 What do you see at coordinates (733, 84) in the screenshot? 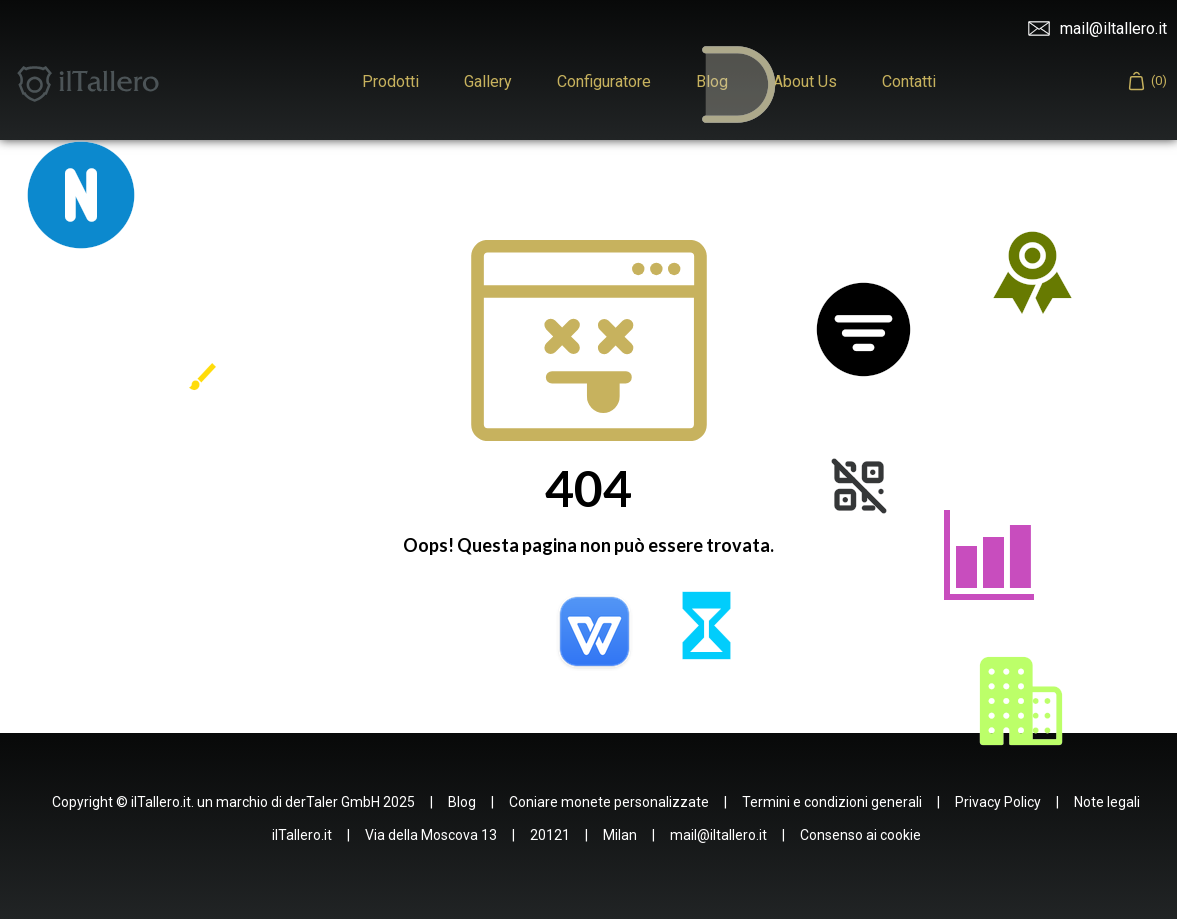
I see `indicates a proper superset relationship in mathematical notation` at bounding box center [733, 84].